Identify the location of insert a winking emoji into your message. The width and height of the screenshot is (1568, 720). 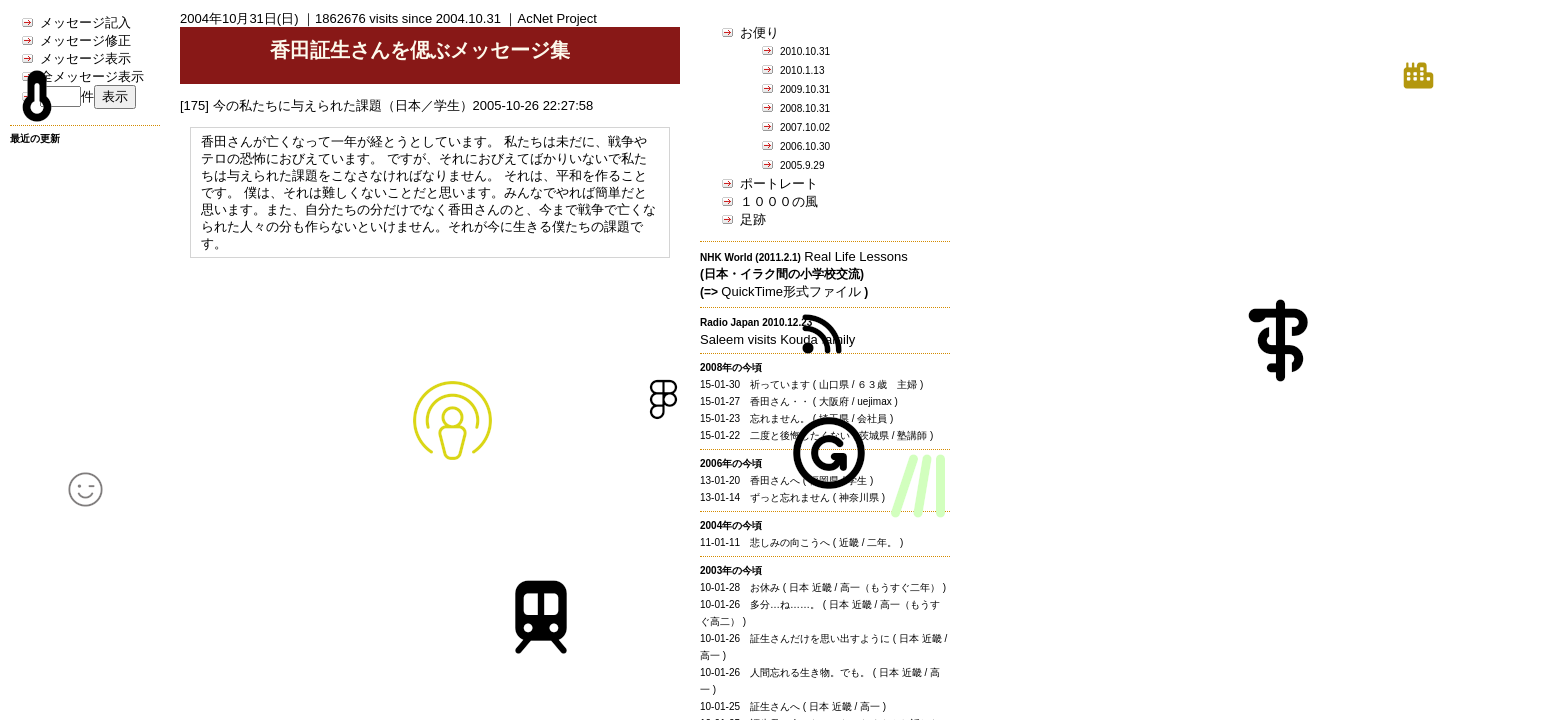
(85, 489).